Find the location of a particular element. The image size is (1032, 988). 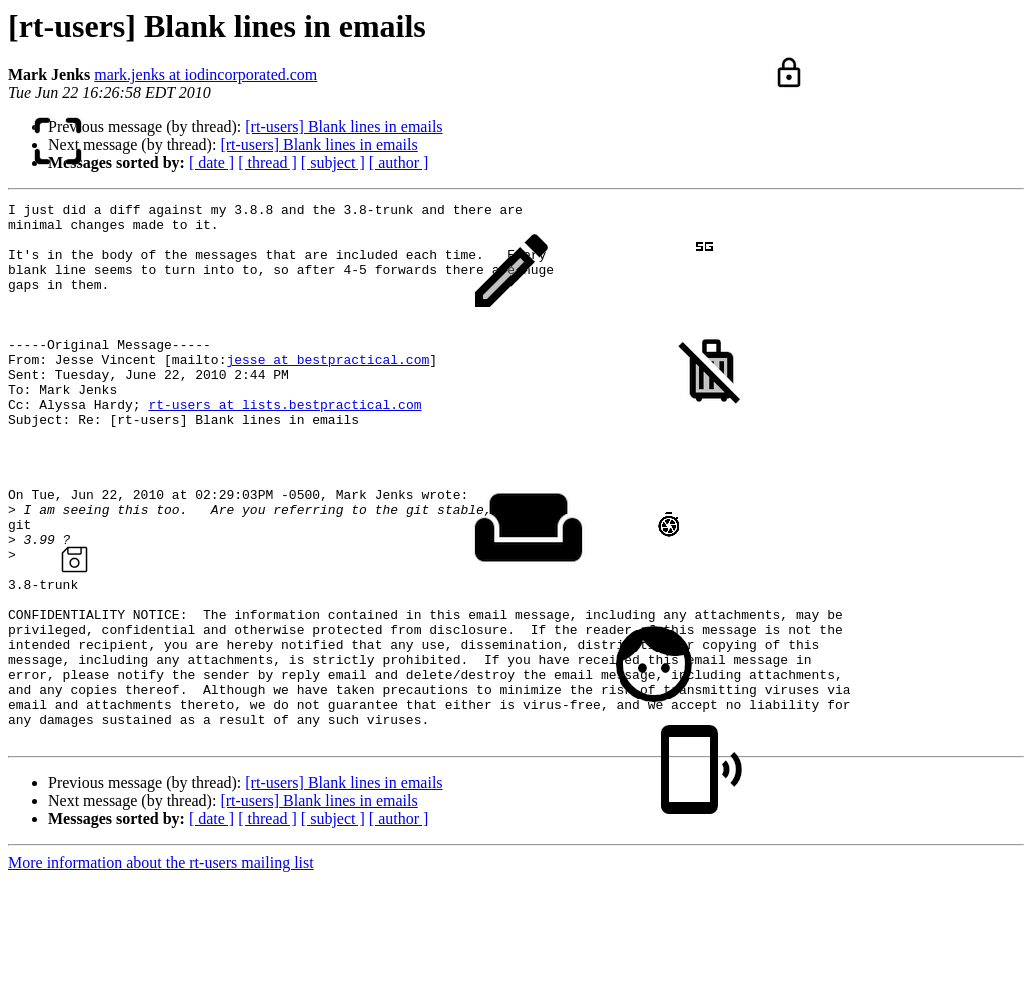

adjust camera shutter speed settings is located at coordinates (669, 525).